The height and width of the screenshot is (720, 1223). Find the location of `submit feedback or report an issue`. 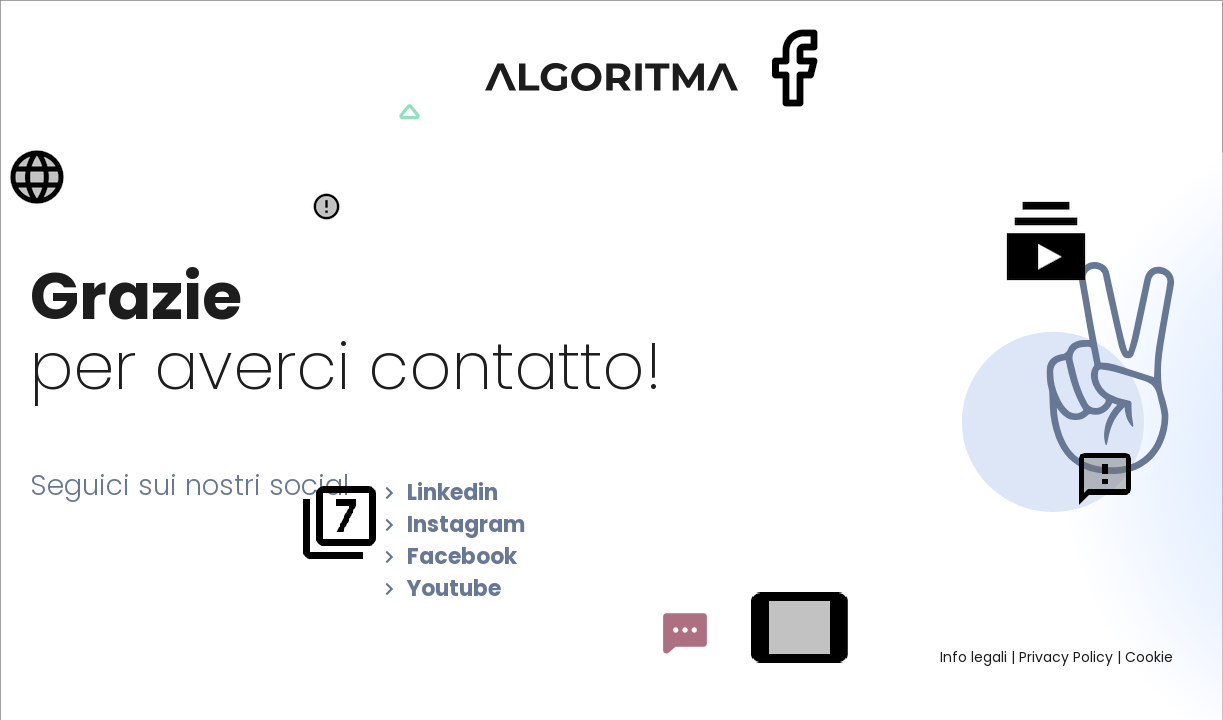

submit feedback or report an issue is located at coordinates (1105, 479).